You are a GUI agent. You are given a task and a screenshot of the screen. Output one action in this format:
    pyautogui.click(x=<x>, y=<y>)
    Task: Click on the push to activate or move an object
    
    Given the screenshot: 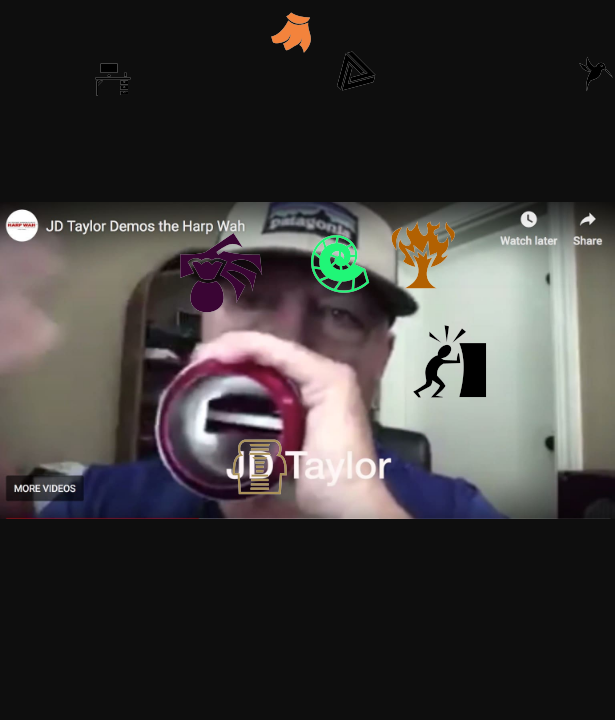 What is the action you would take?
    pyautogui.click(x=449, y=360)
    